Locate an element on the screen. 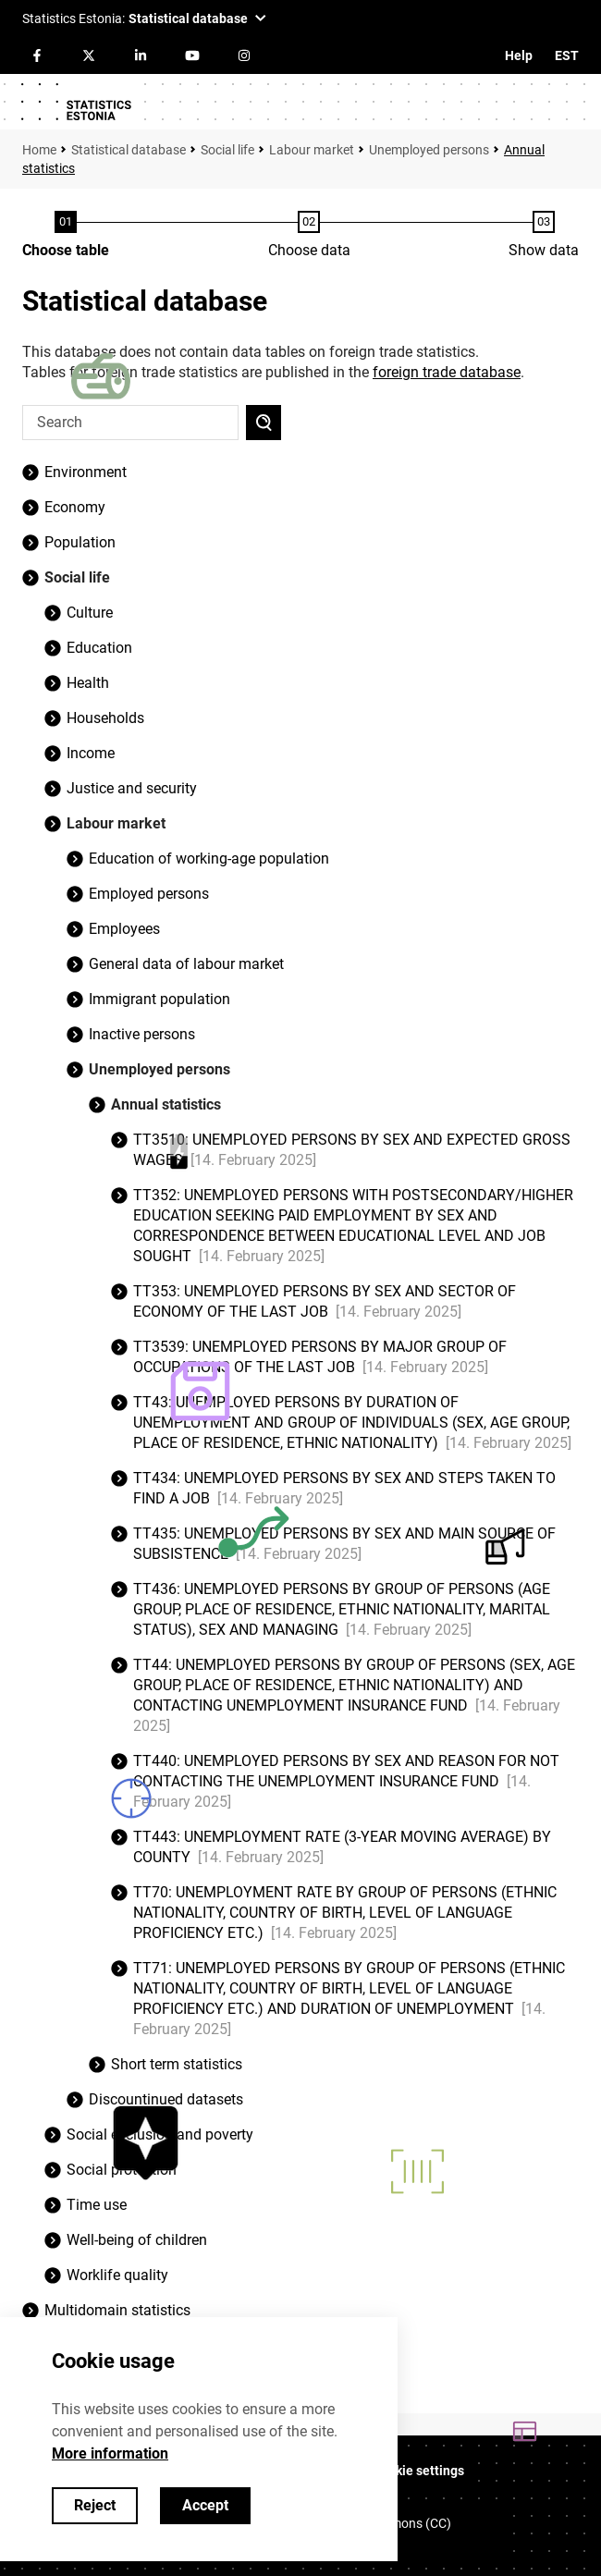 Image resolution: width=601 pixels, height=2576 pixels. switch to layout view is located at coordinates (524, 2431).